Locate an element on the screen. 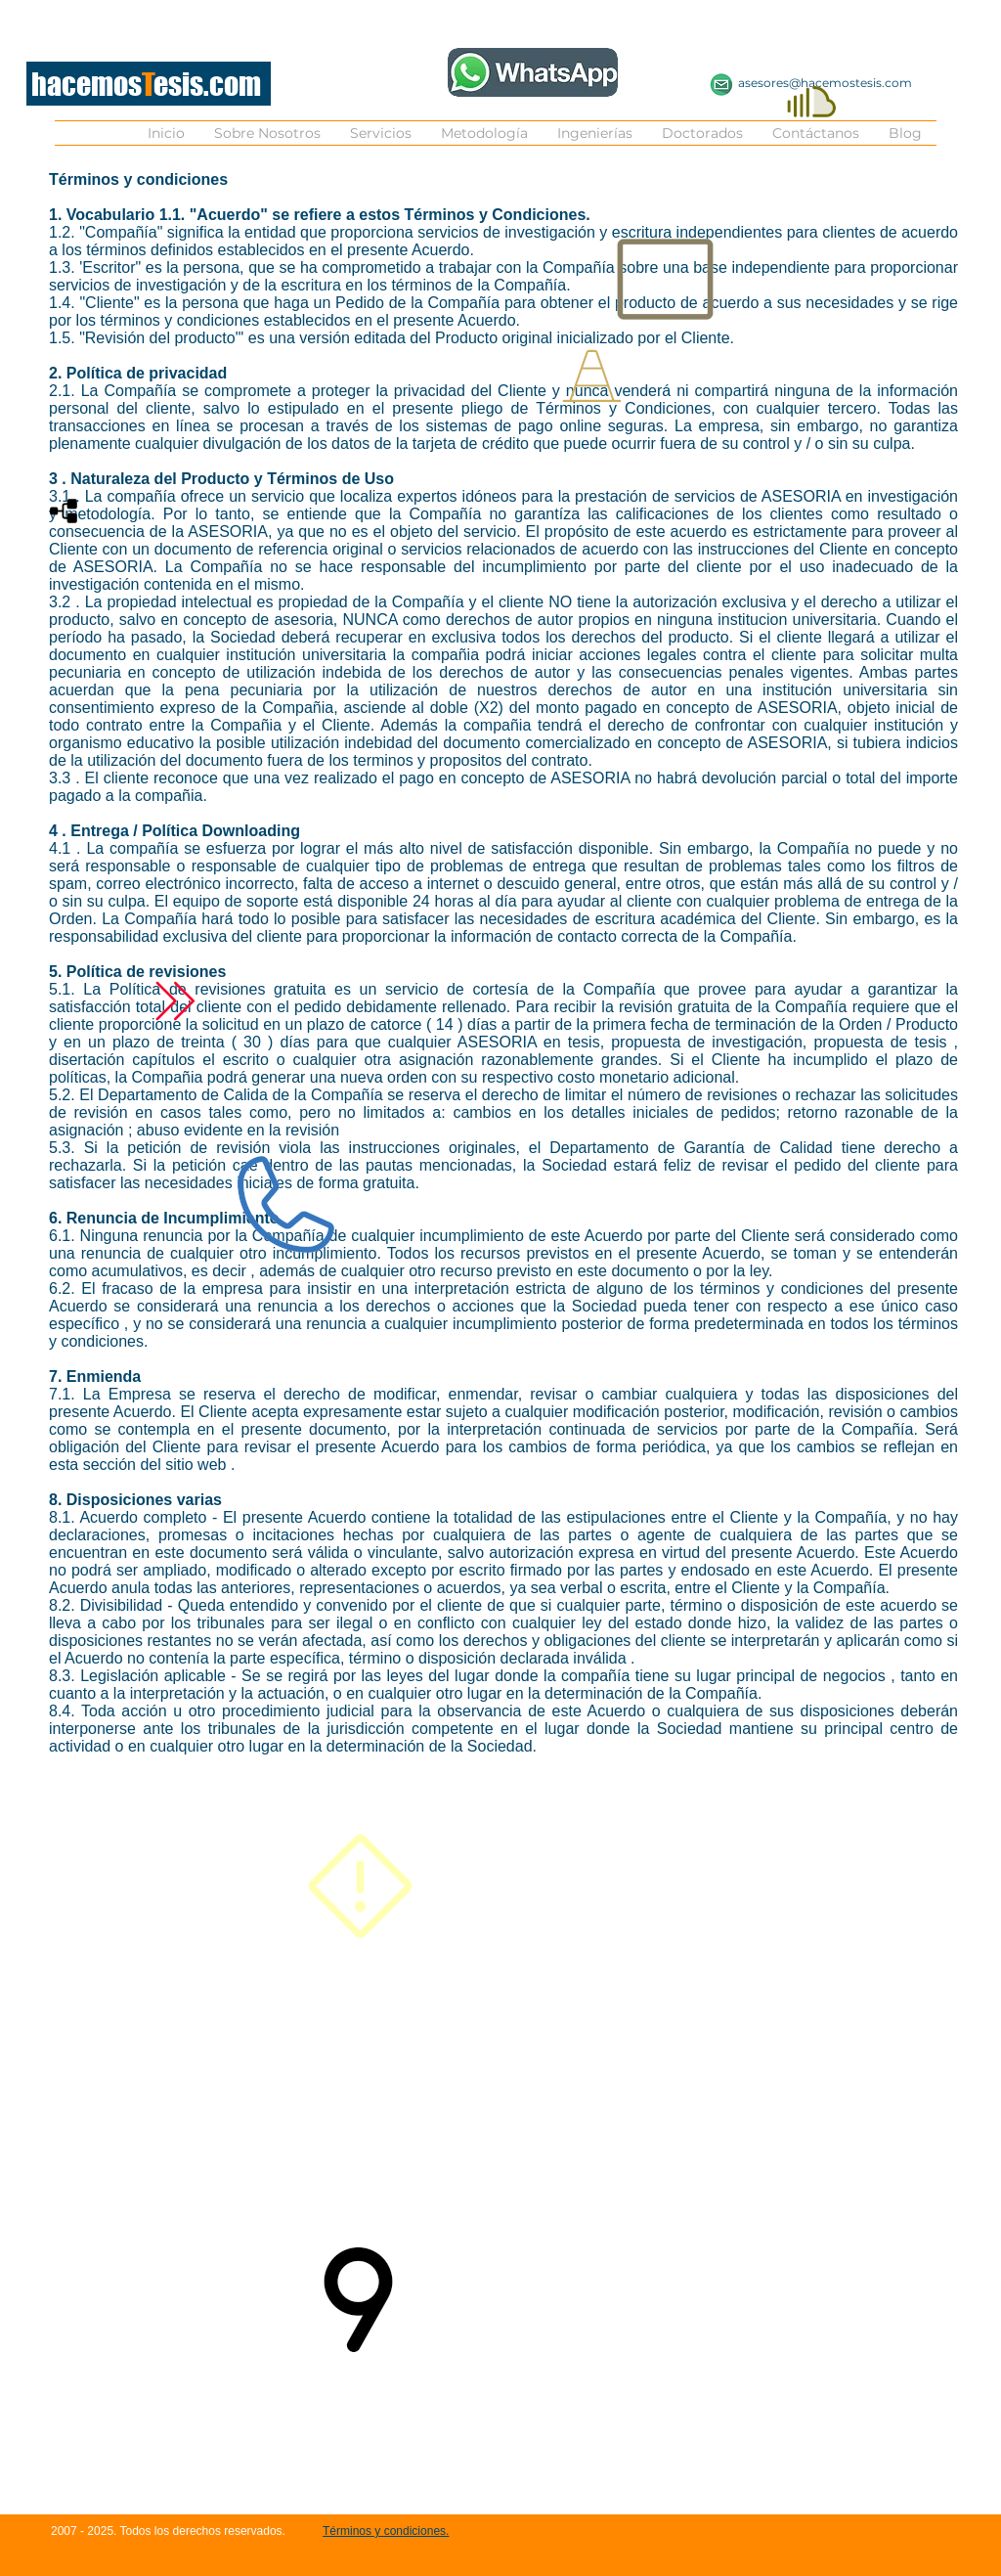  indicates a warning or caution state is located at coordinates (360, 1886).